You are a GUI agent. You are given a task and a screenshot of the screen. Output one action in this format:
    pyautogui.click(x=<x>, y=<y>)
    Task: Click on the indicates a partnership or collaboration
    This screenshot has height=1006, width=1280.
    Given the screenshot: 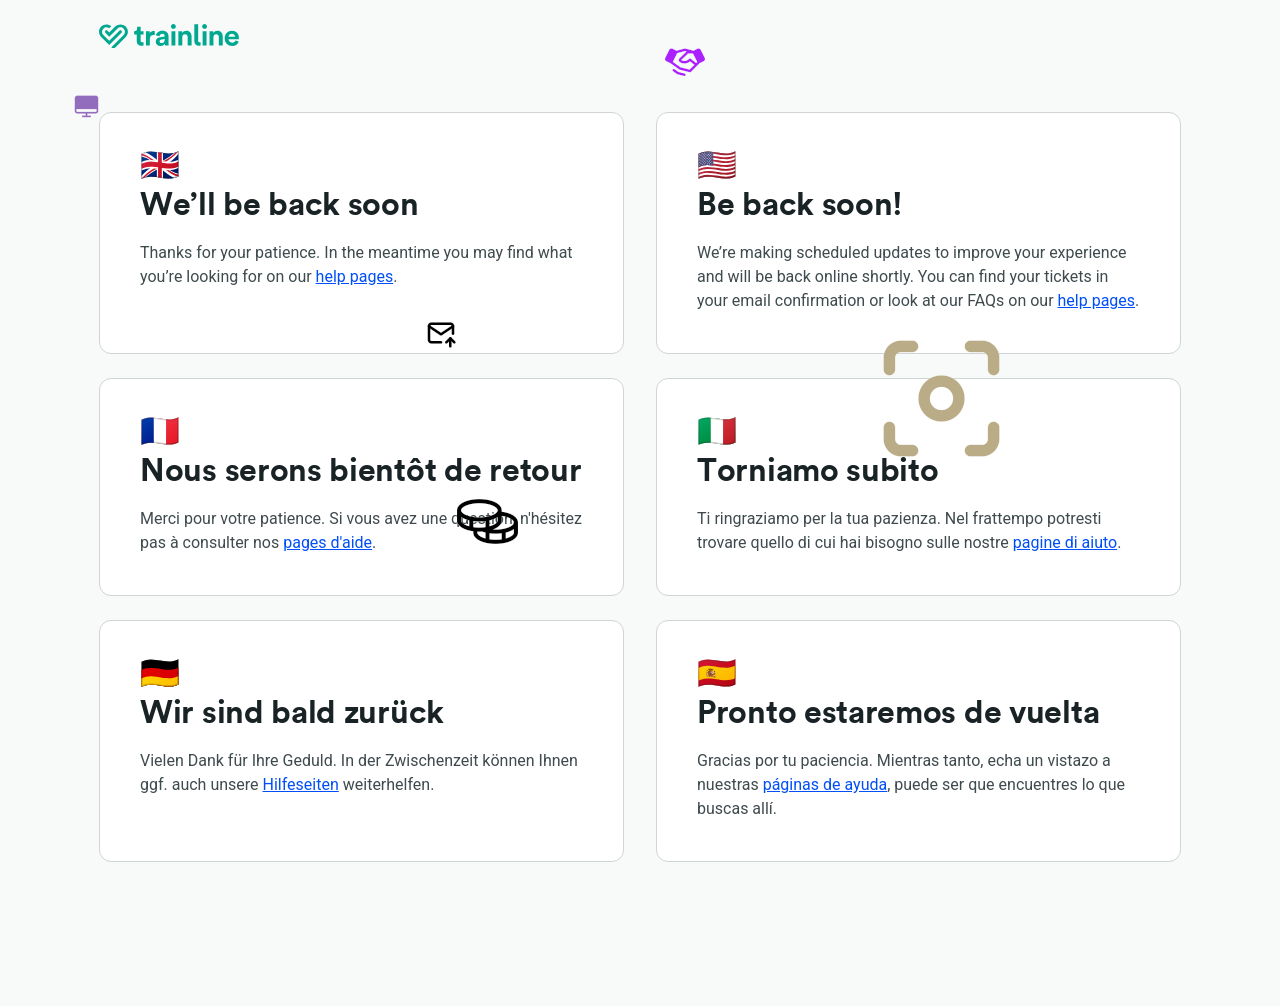 What is the action you would take?
    pyautogui.click(x=685, y=61)
    